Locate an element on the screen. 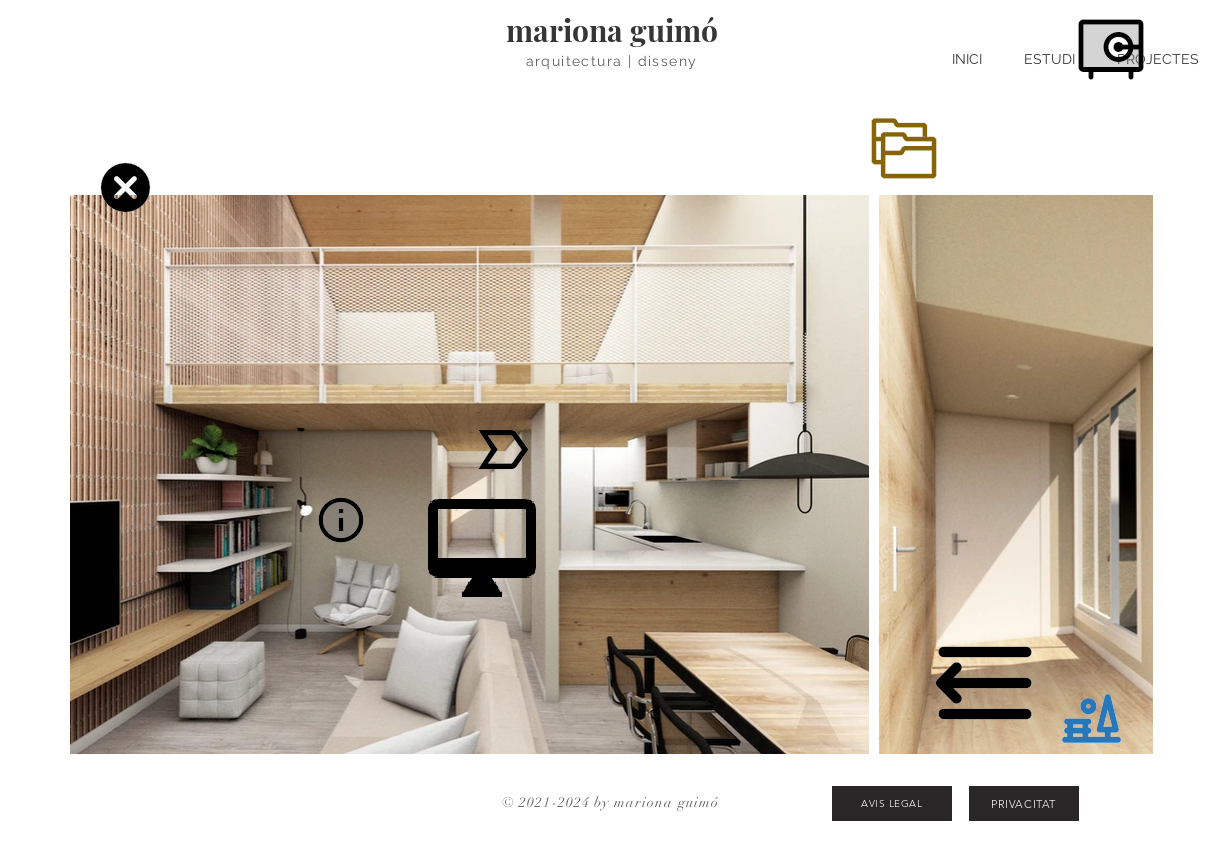 This screenshot has height=841, width=1223. access project submodules is located at coordinates (904, 146).